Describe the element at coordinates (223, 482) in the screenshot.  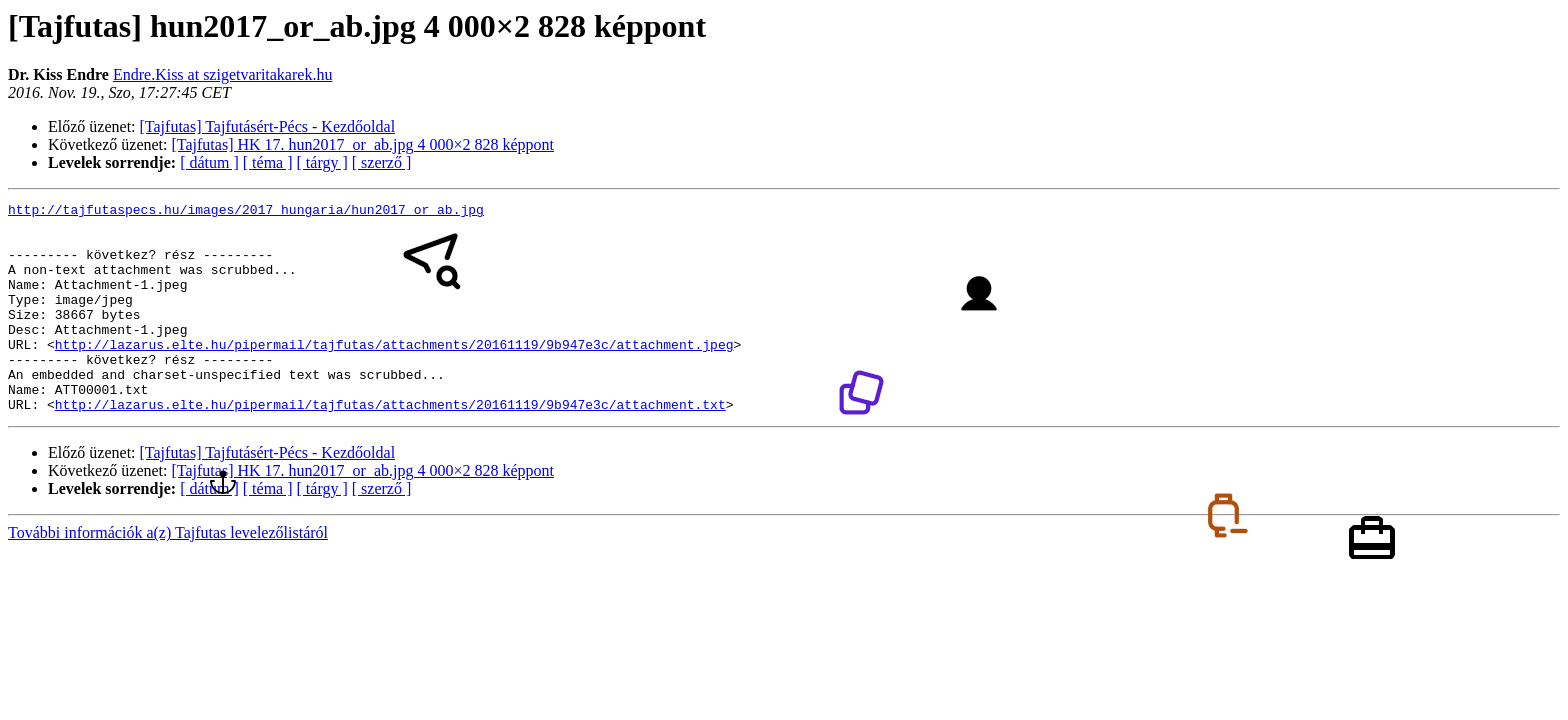
I see `anchor link or reference point in a document` at that location.